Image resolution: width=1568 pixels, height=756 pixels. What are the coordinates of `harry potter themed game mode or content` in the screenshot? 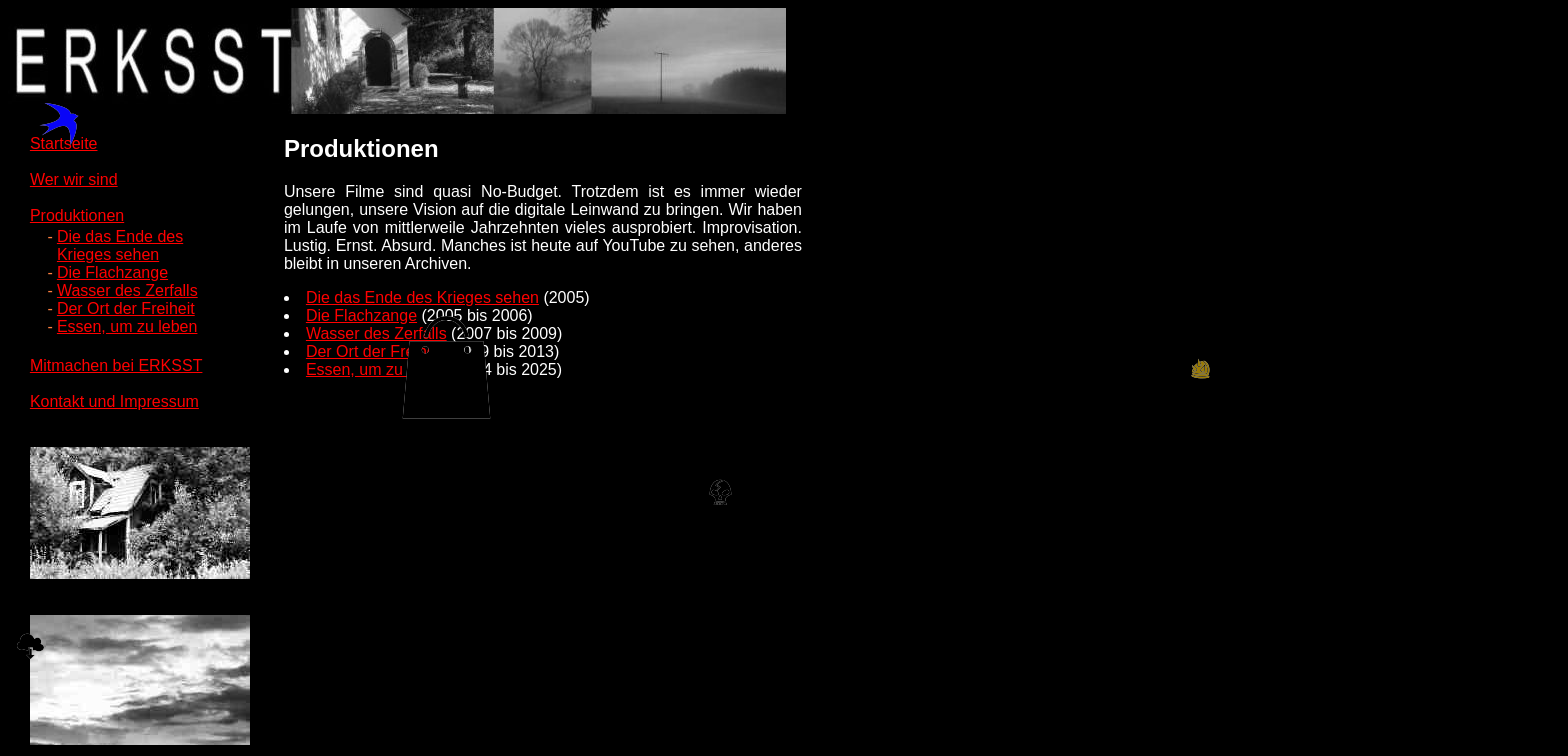 It's located at (720, 492).